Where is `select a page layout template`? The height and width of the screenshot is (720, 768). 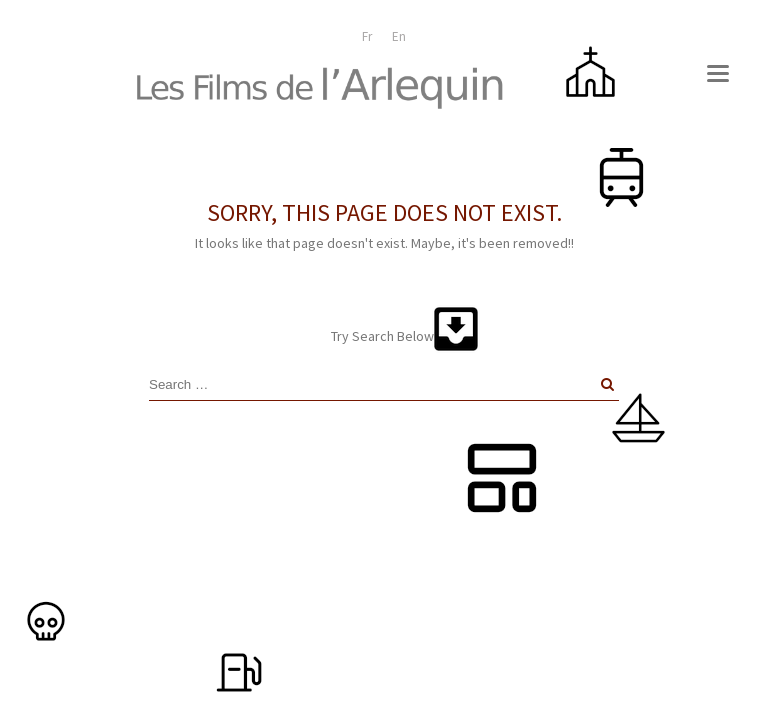 select a page layout template is located at coordinates (502, 478).